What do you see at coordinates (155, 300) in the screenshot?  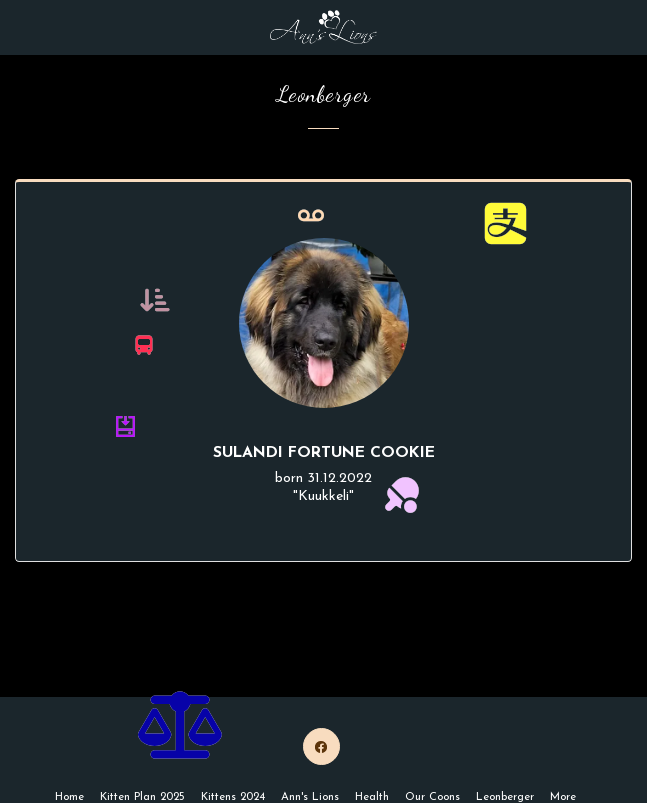 I see `sort items in ascending order` at bounding box center [155, 300].